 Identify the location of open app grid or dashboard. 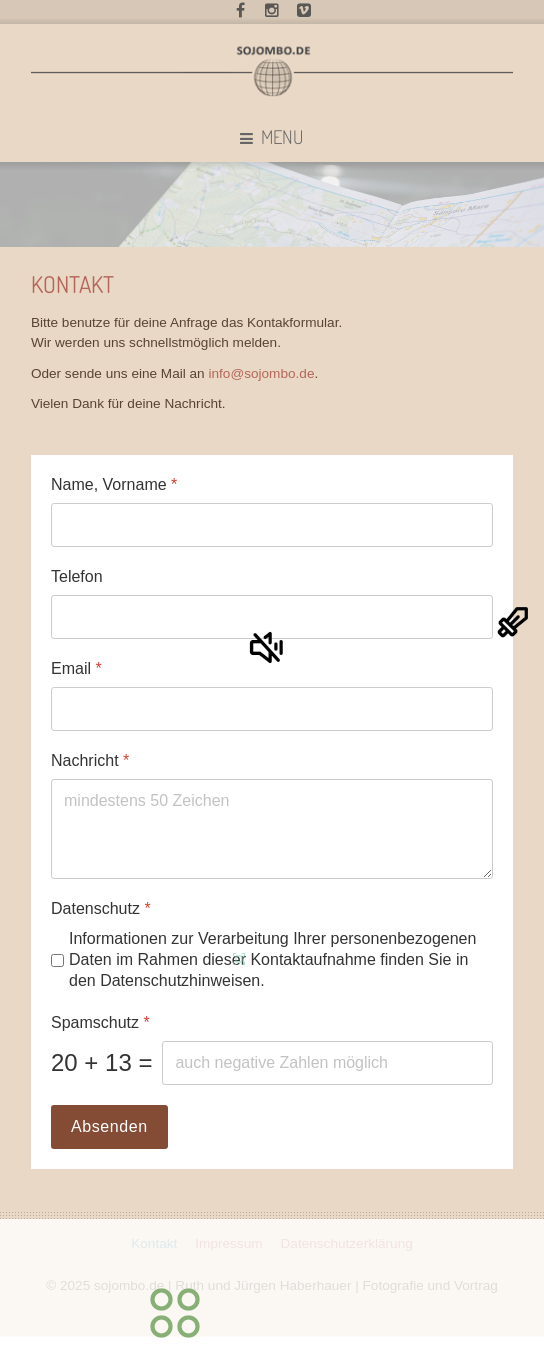
(175, 1313).